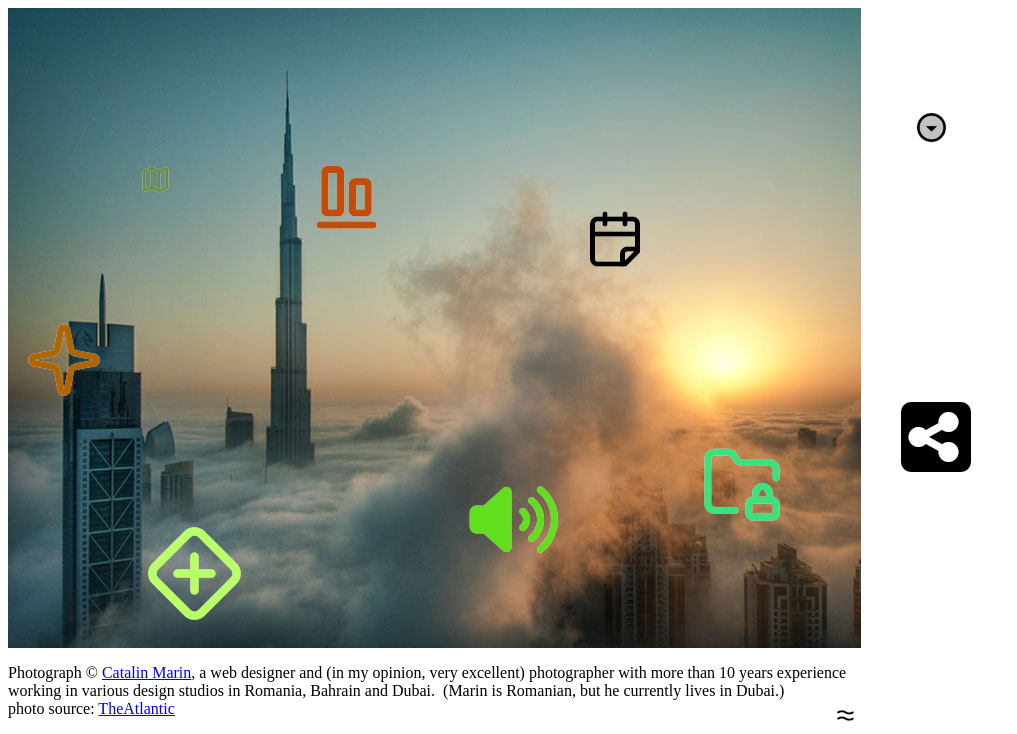  I want to click on indicates approximate or estimated value, so click(845, 715).